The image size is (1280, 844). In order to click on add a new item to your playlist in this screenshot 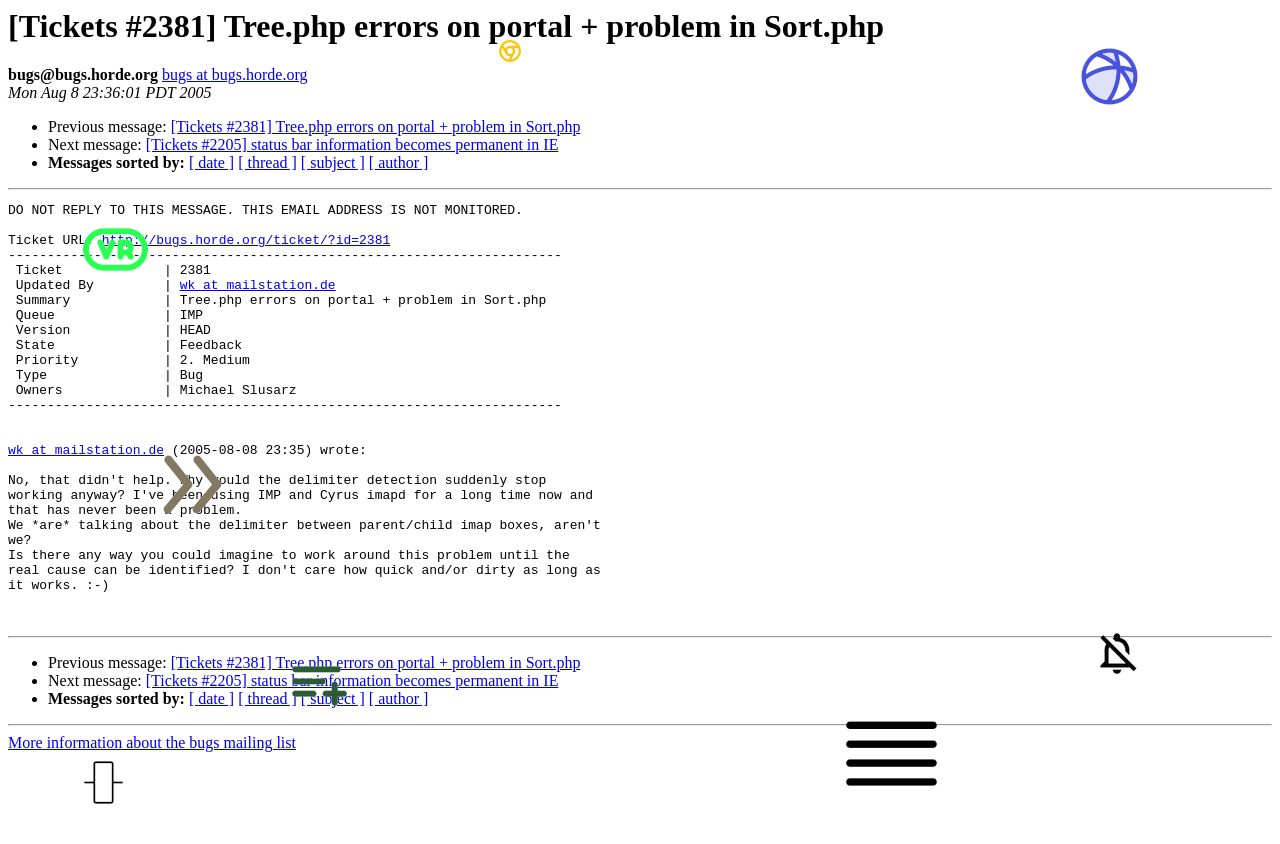, I will do `click(316, 681)`.